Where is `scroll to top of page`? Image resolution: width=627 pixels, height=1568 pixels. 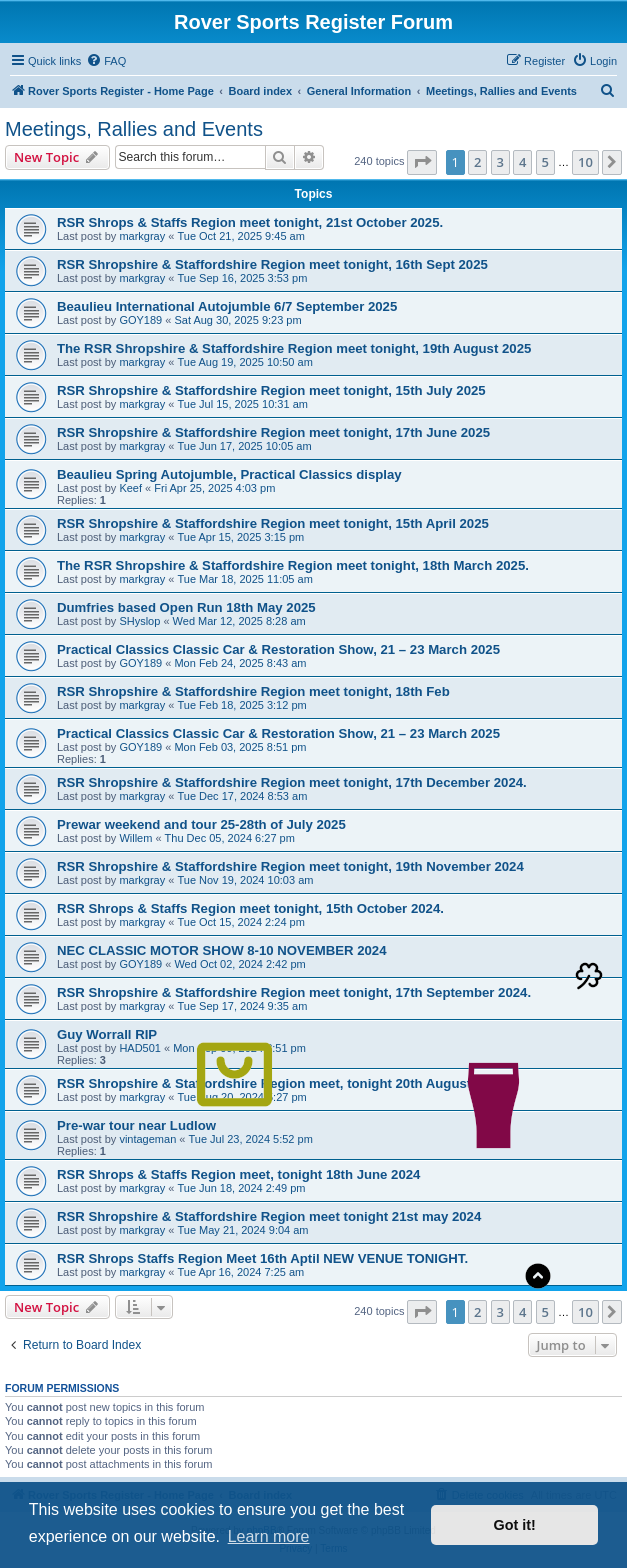 scroll to top of page is located at coordinates (538, 1276).